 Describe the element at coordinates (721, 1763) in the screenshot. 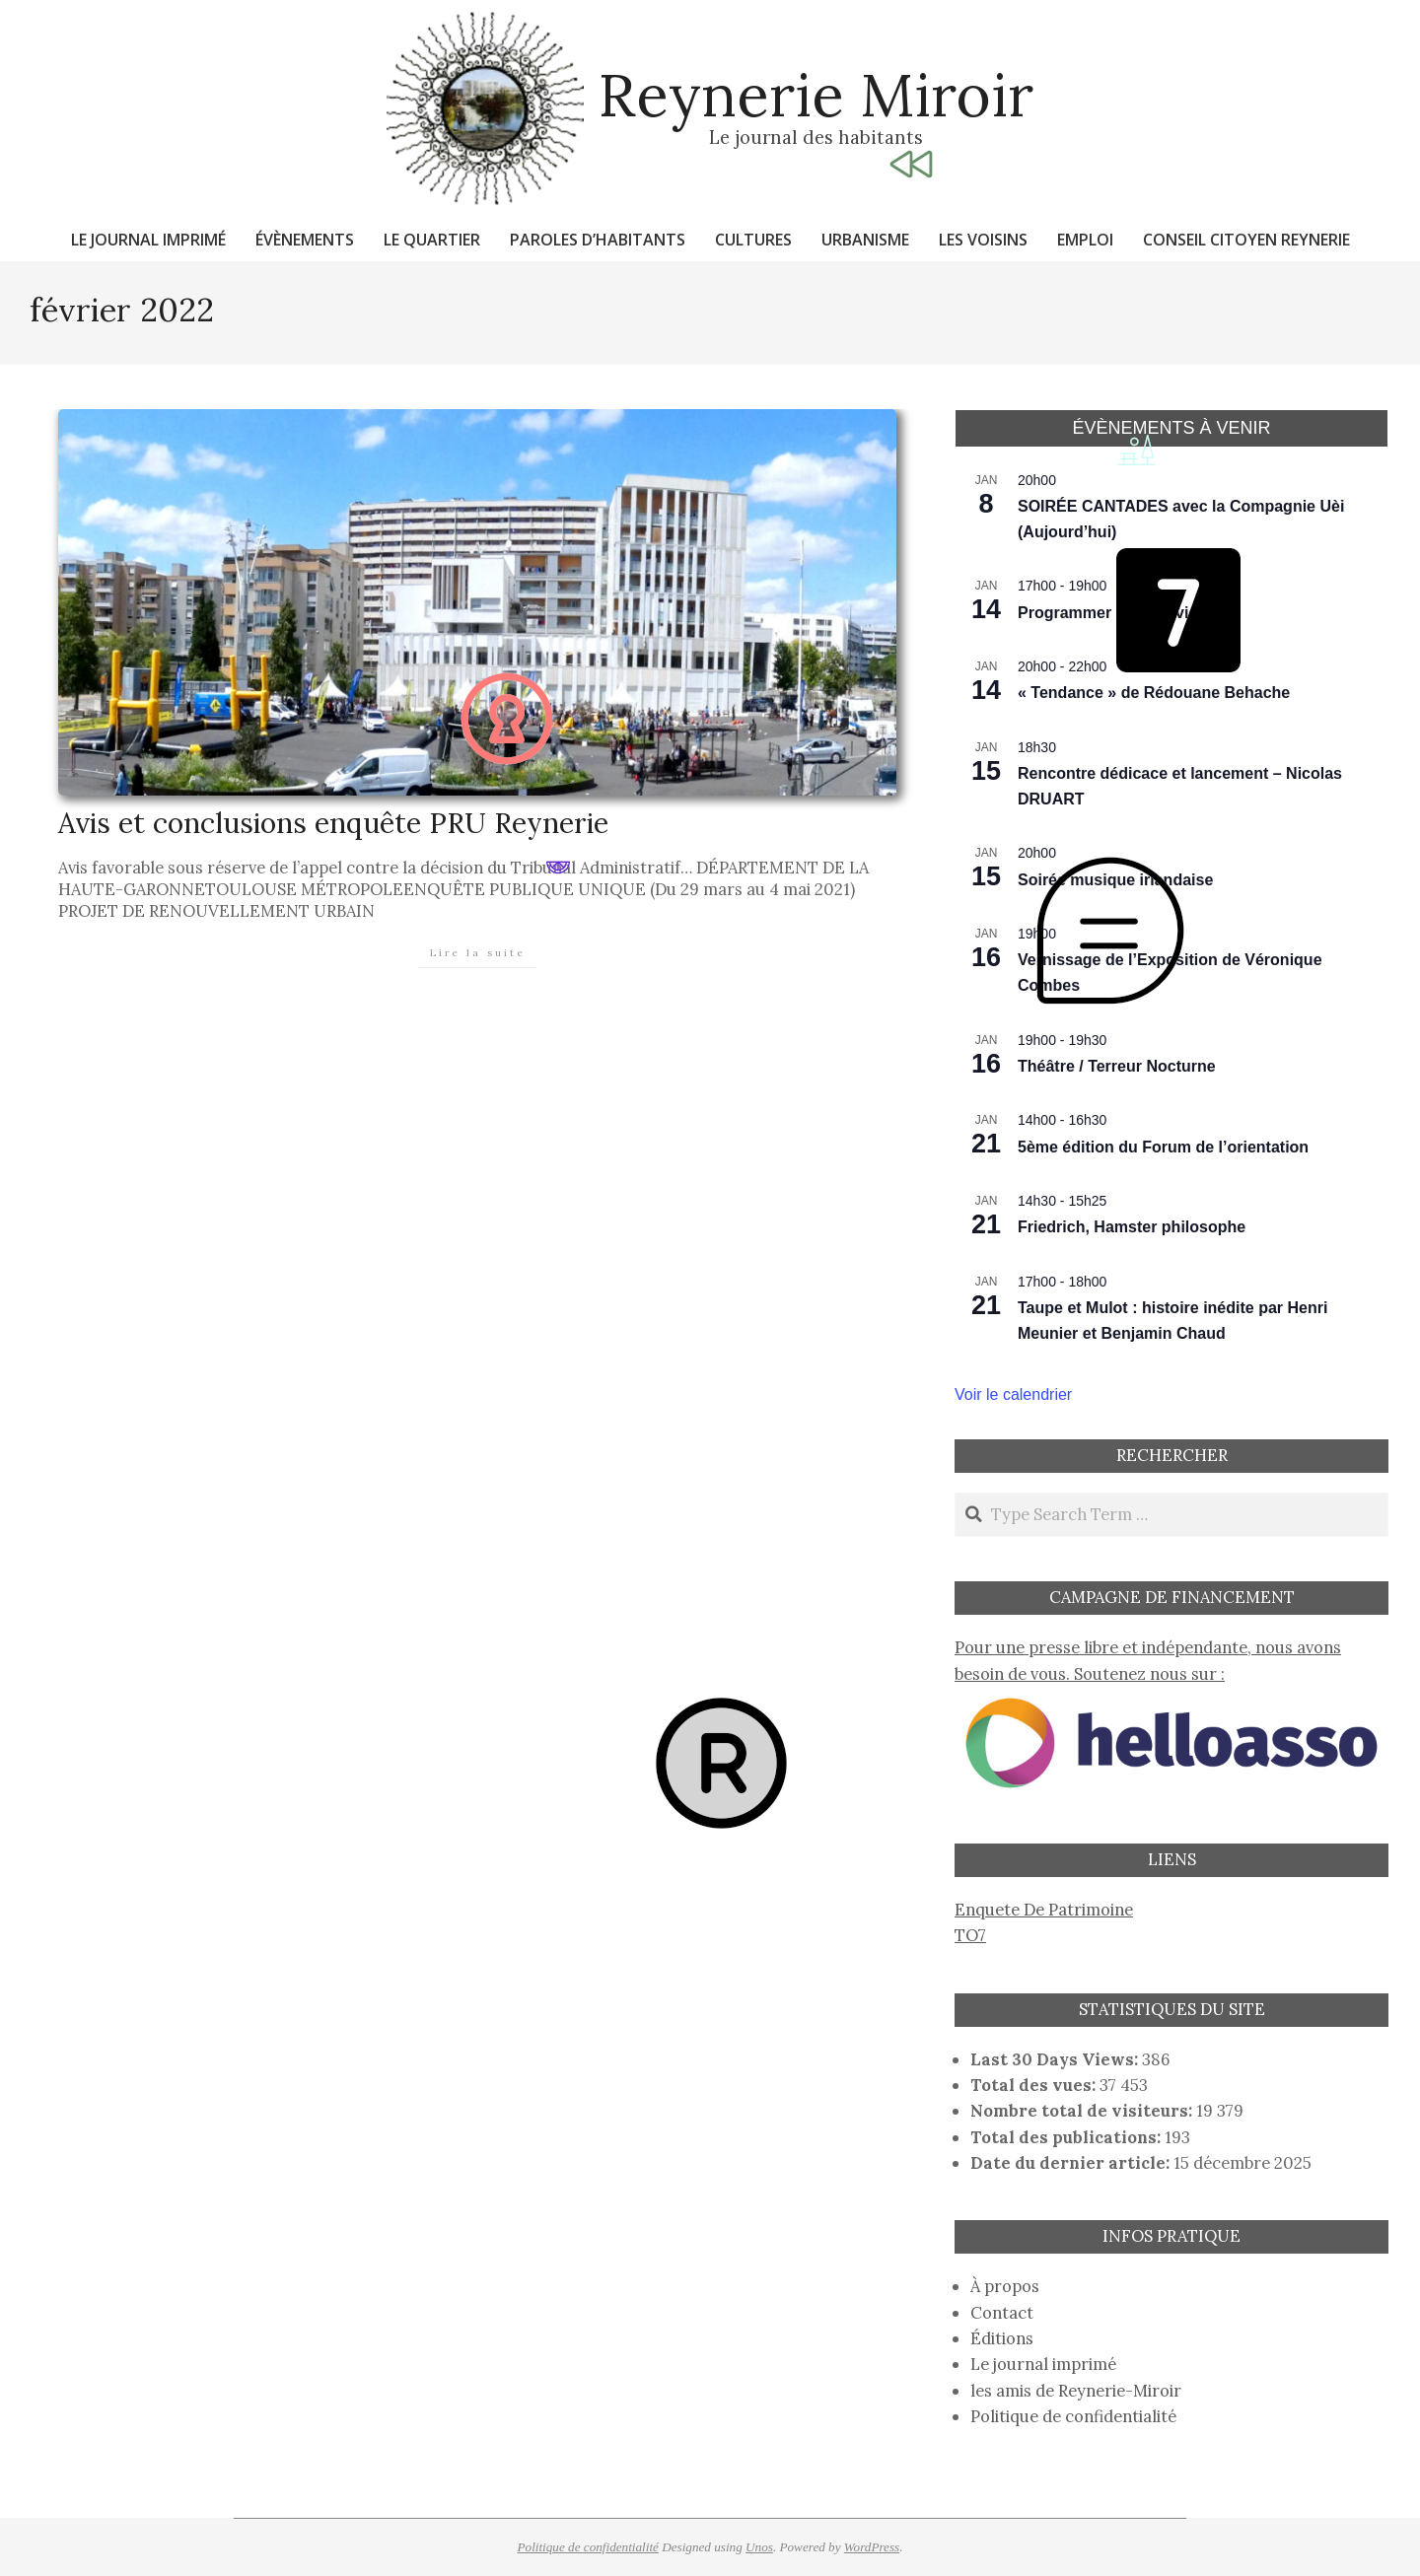

I see `indicates registered trademark status` at that location.